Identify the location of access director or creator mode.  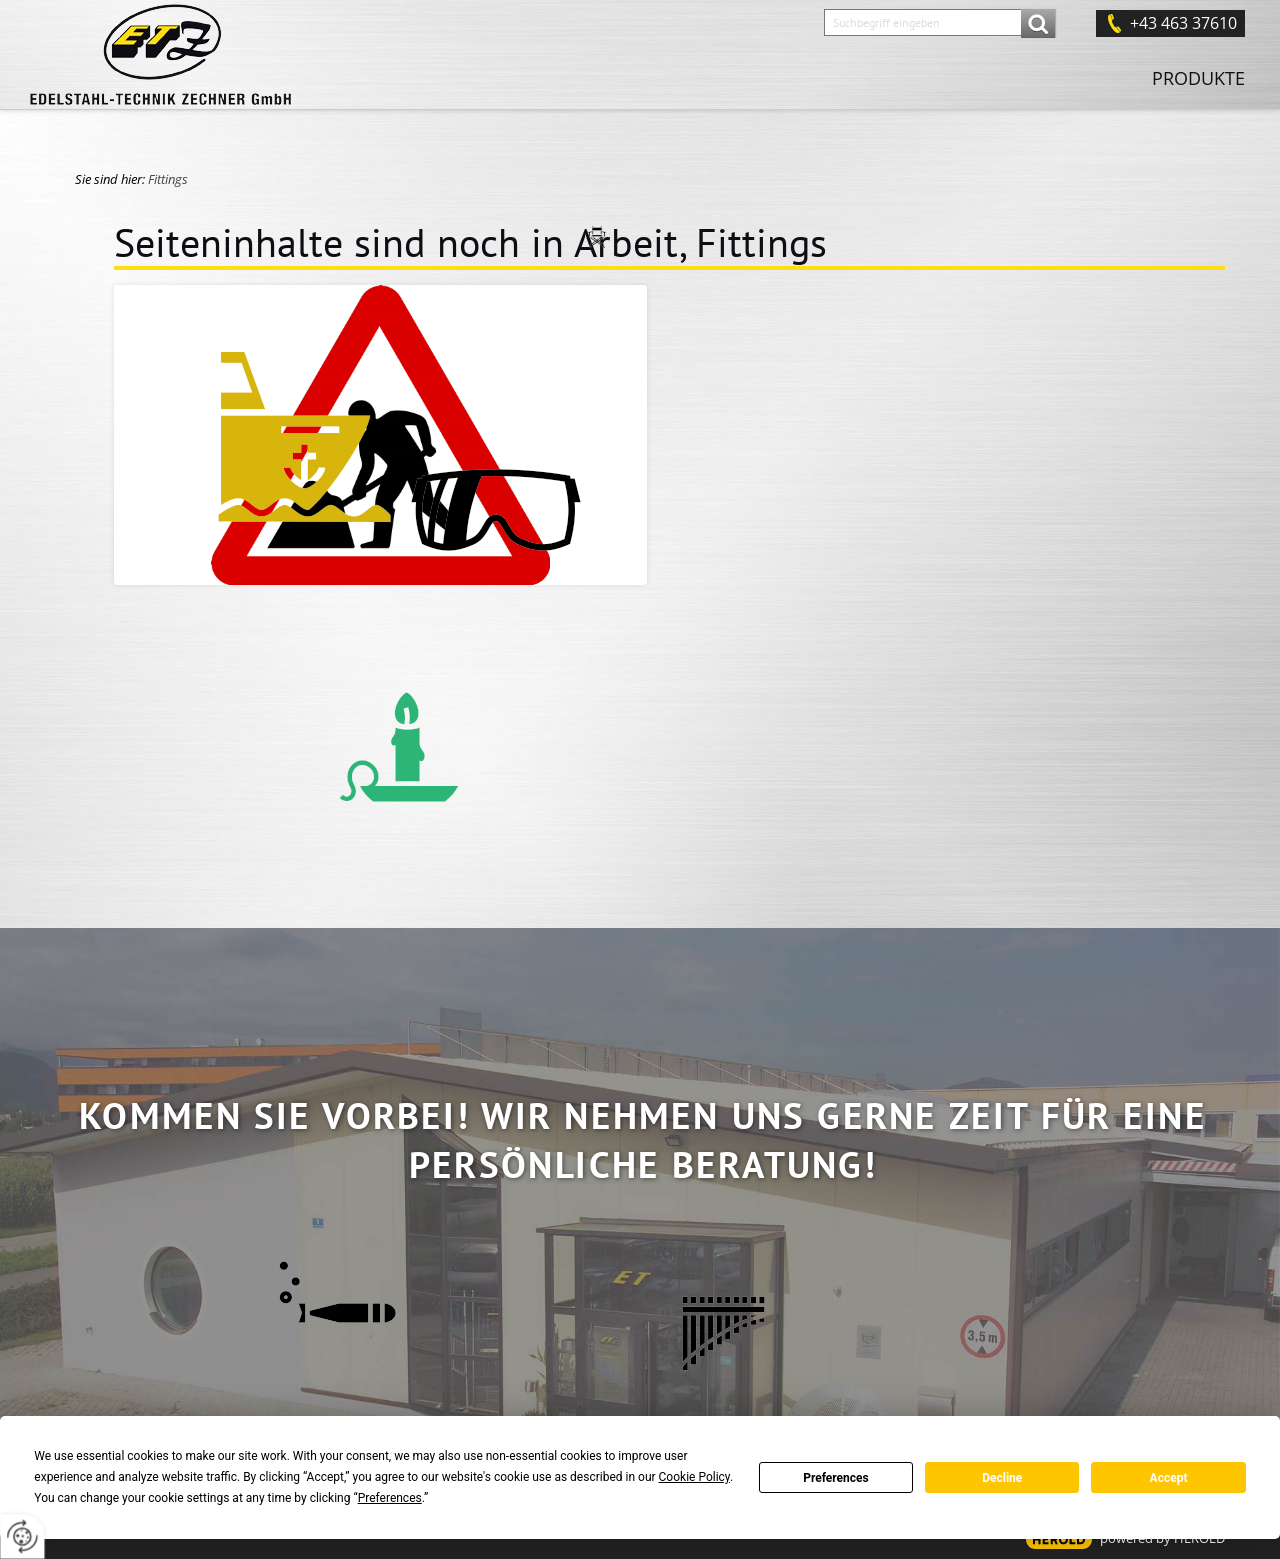
(597, 237).